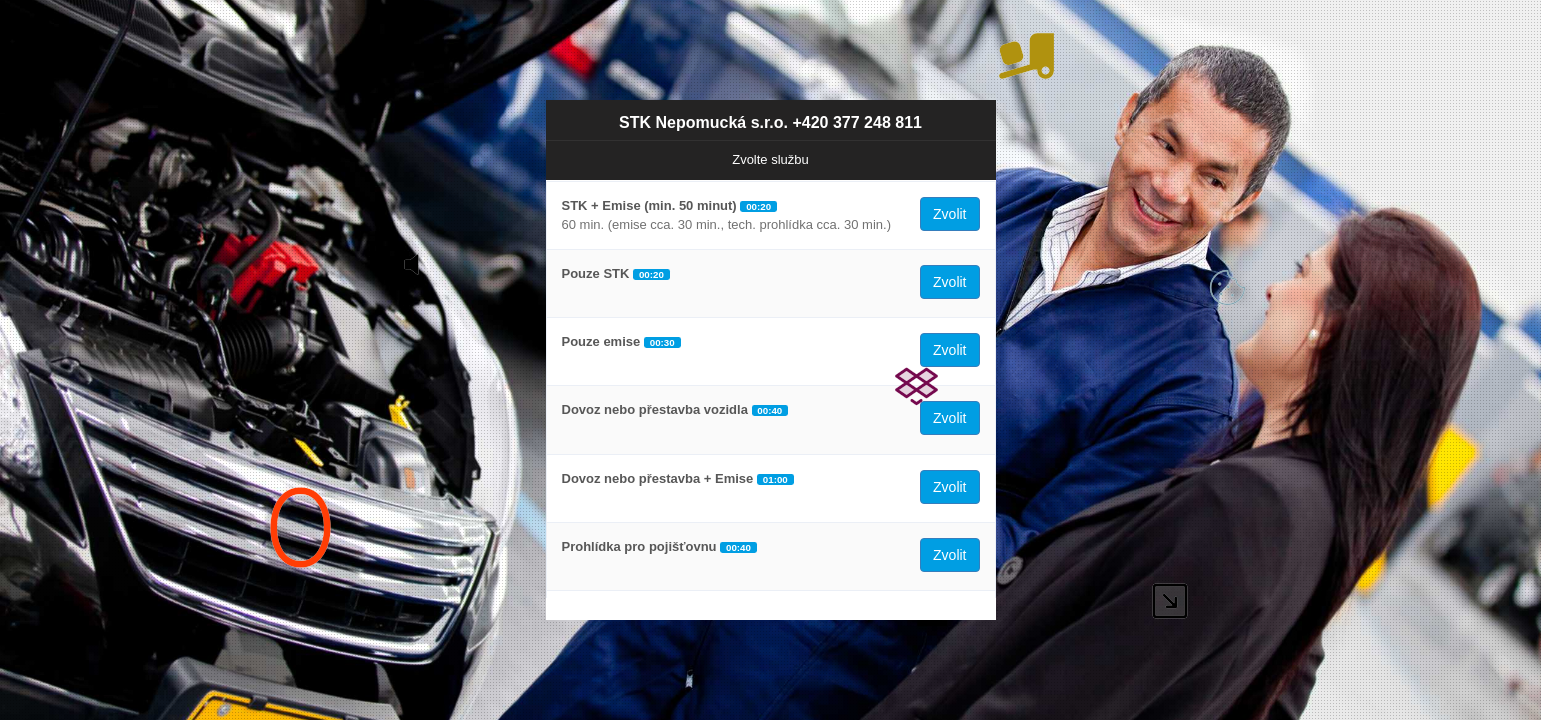  Describe the element at coordinates (300, 527) in the screenshot. I see `indicates zero or no items` at that location.